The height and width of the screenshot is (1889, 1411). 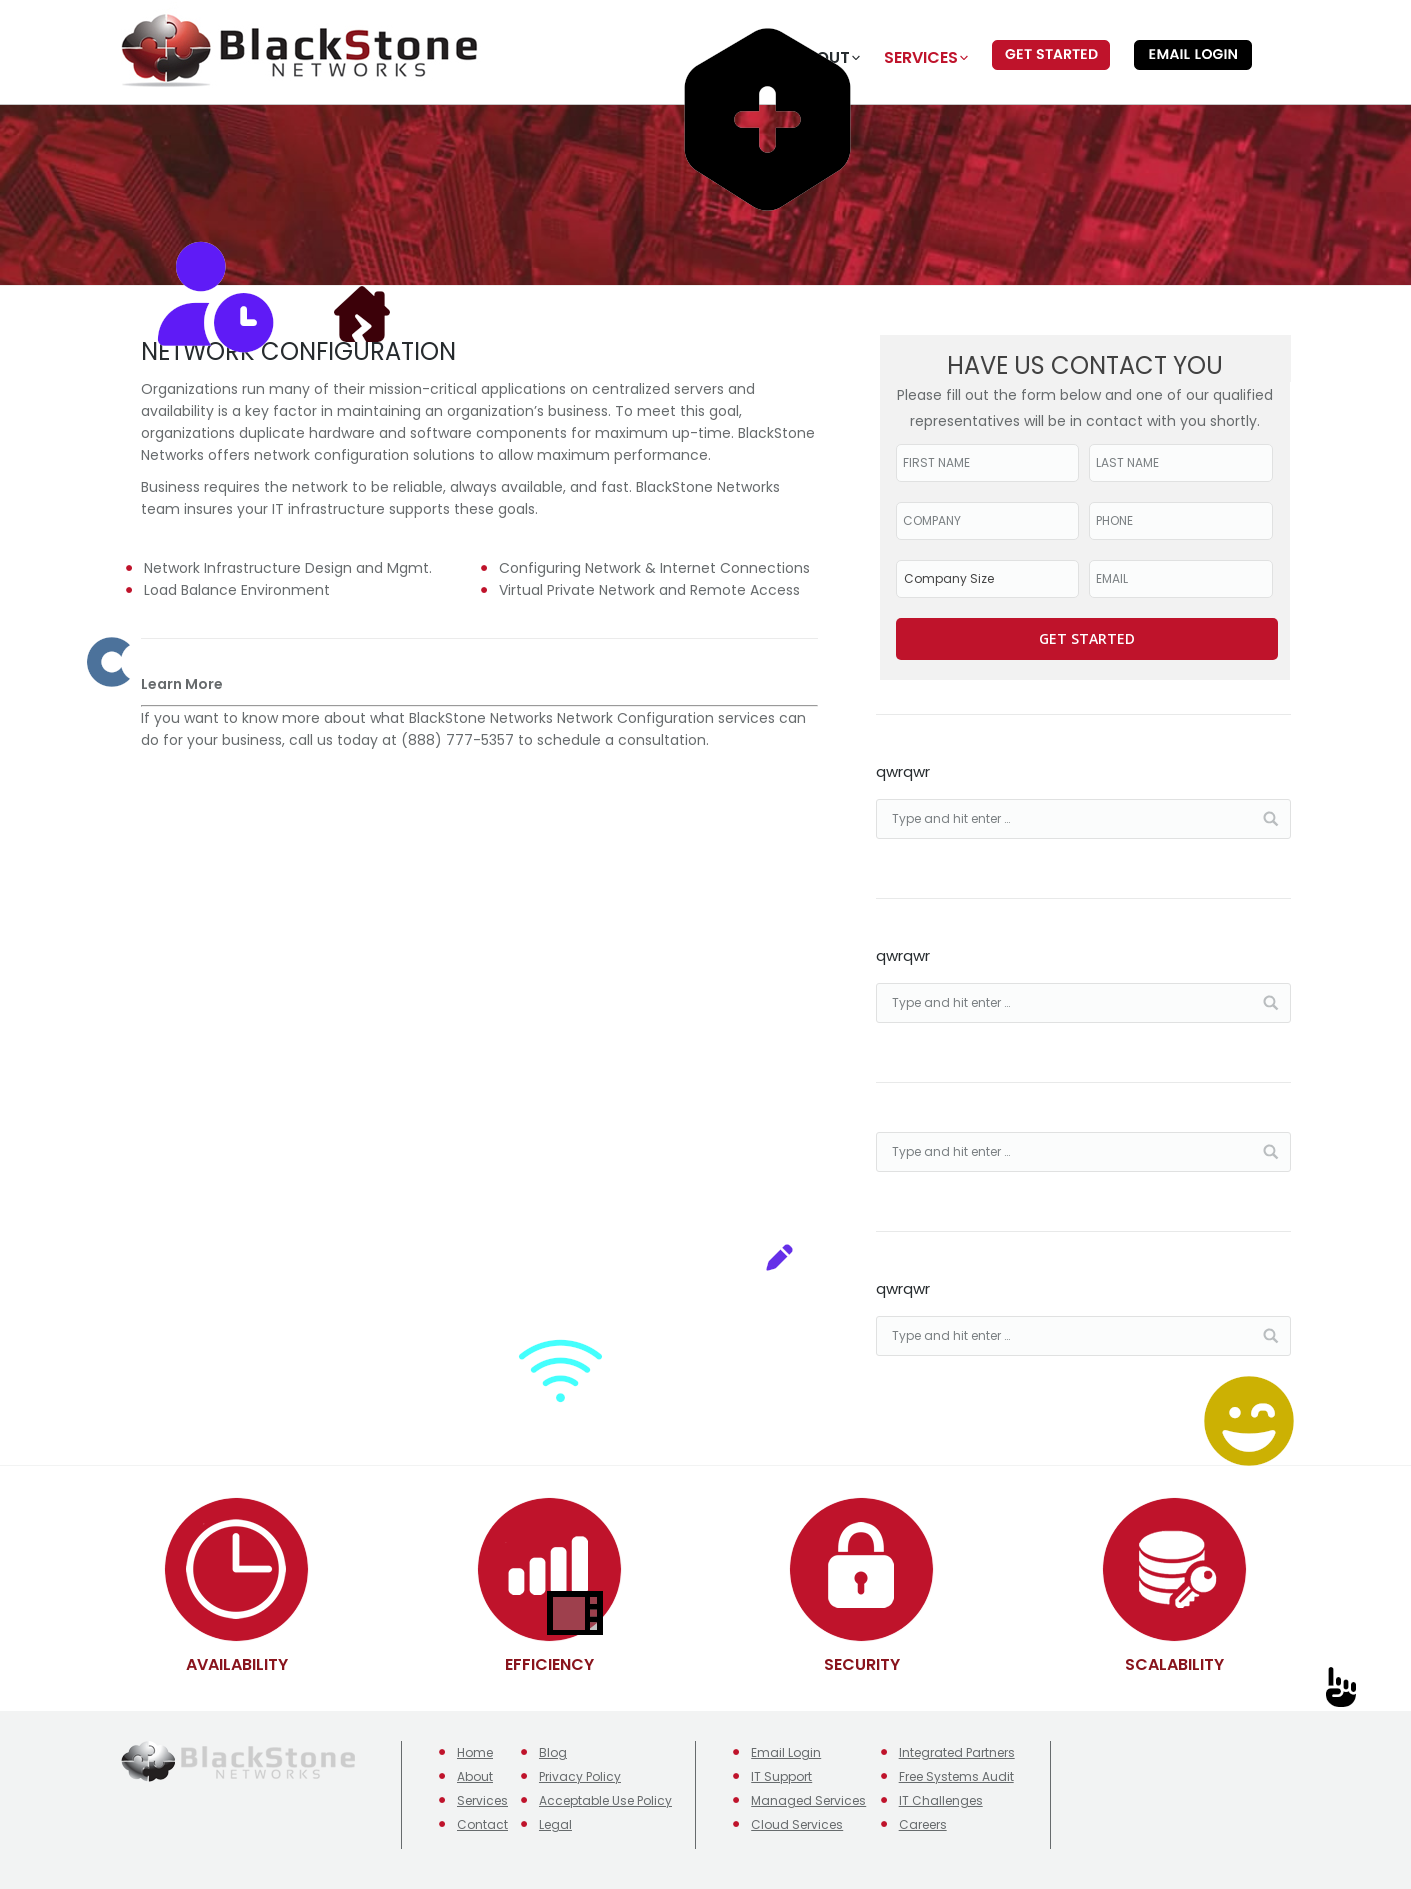 What do you see at coordinates (779, 1257) in the screenshot?
I see `edit or modify content` at bounding box center [779, 1257].